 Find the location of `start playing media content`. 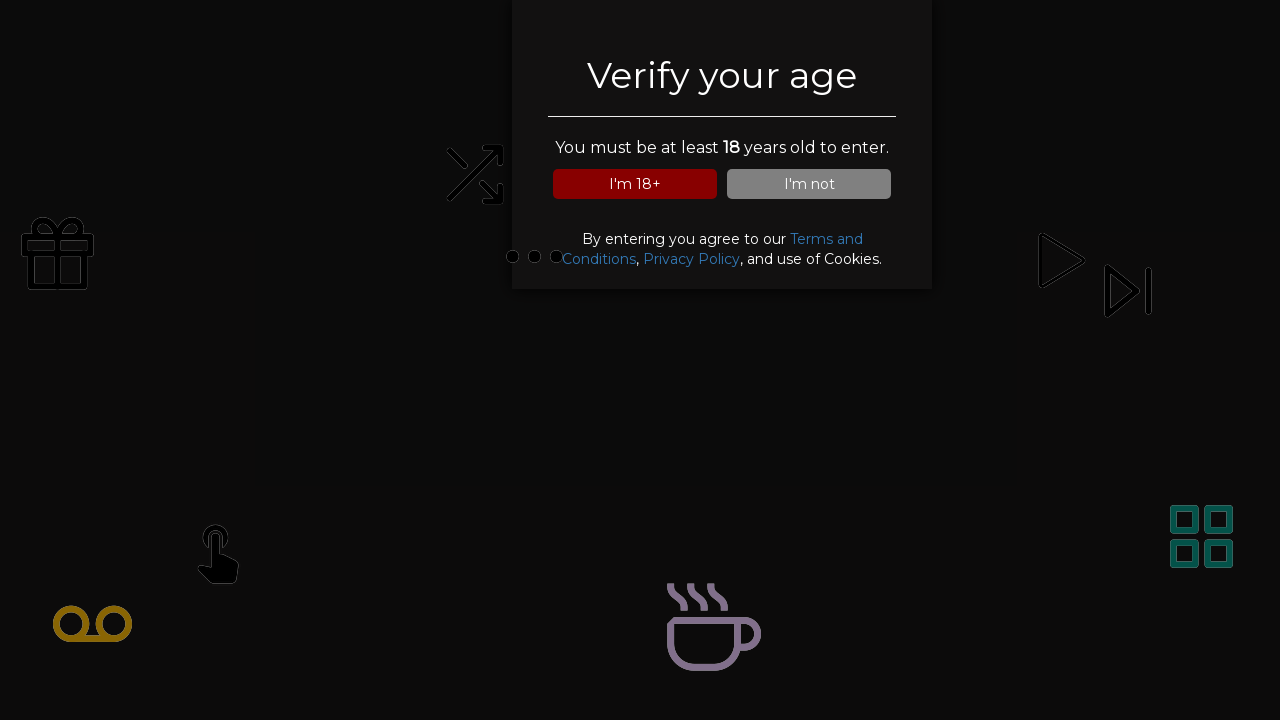

start playing media content is located at coordinates (1055, 260).